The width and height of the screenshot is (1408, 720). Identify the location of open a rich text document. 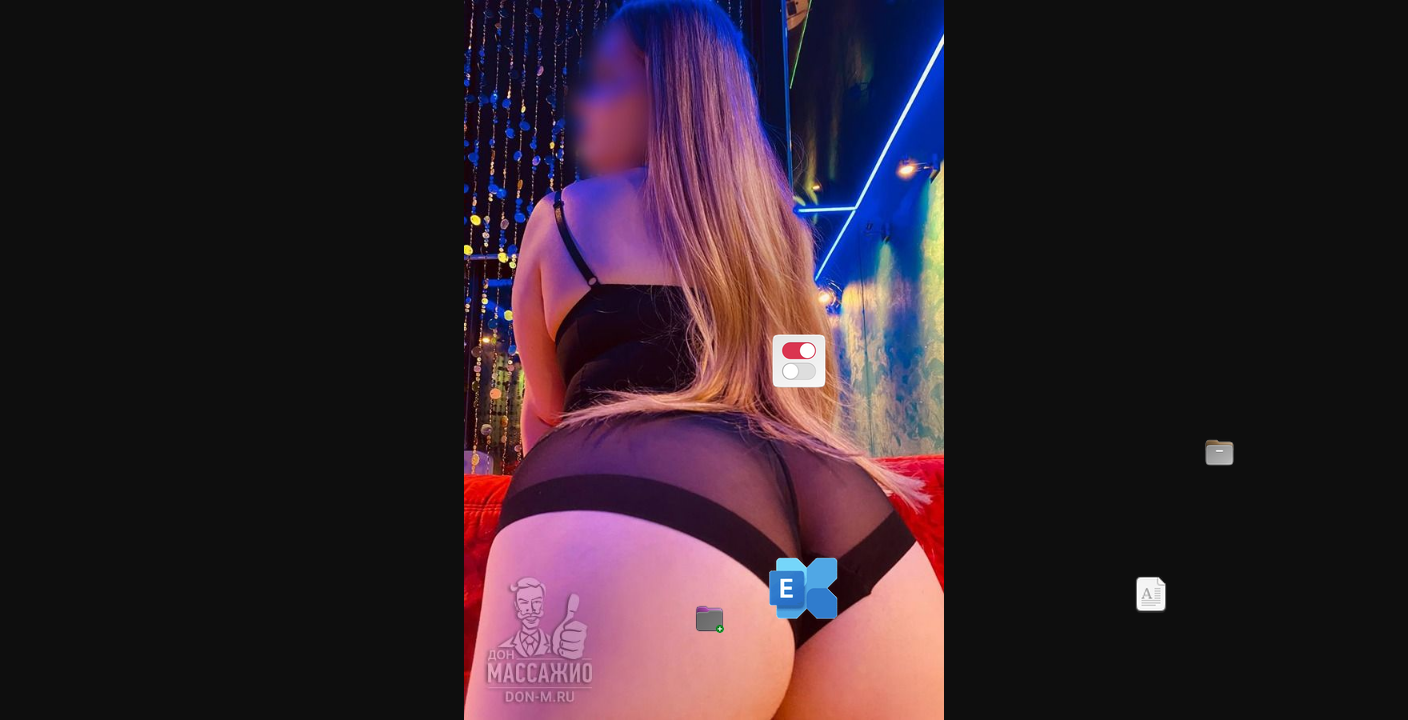
(1151, 594).